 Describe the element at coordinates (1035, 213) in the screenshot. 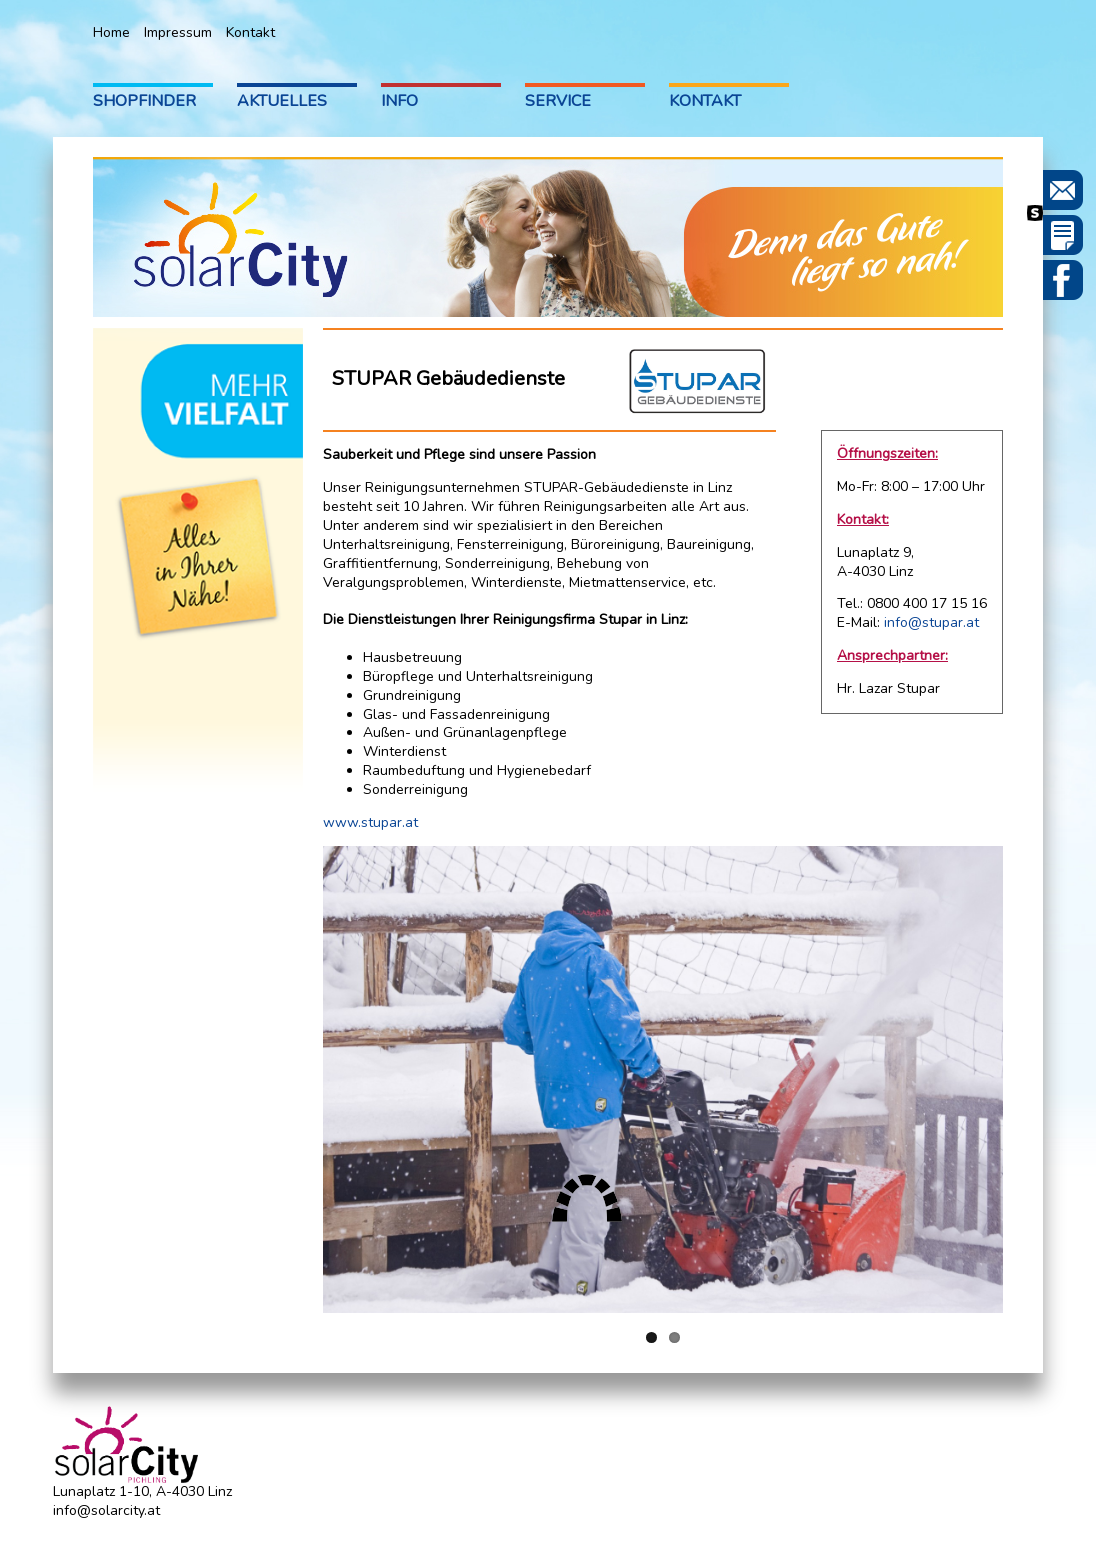

I see `open the Sellfy e-commerce platform` at that location.